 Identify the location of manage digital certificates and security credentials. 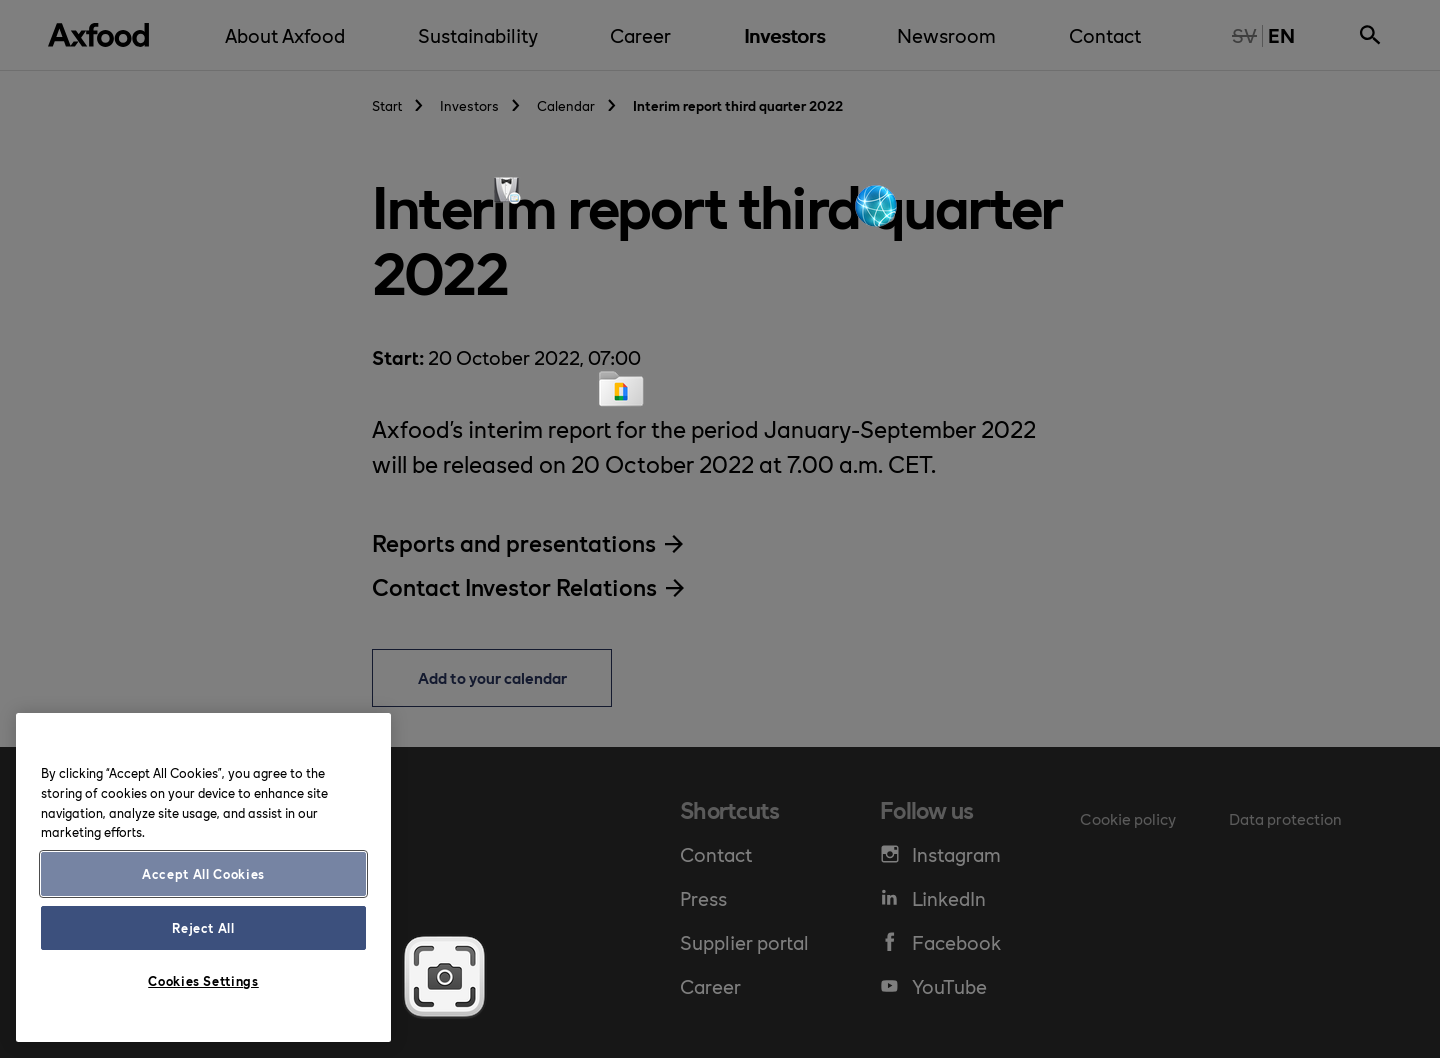
(506, 190).